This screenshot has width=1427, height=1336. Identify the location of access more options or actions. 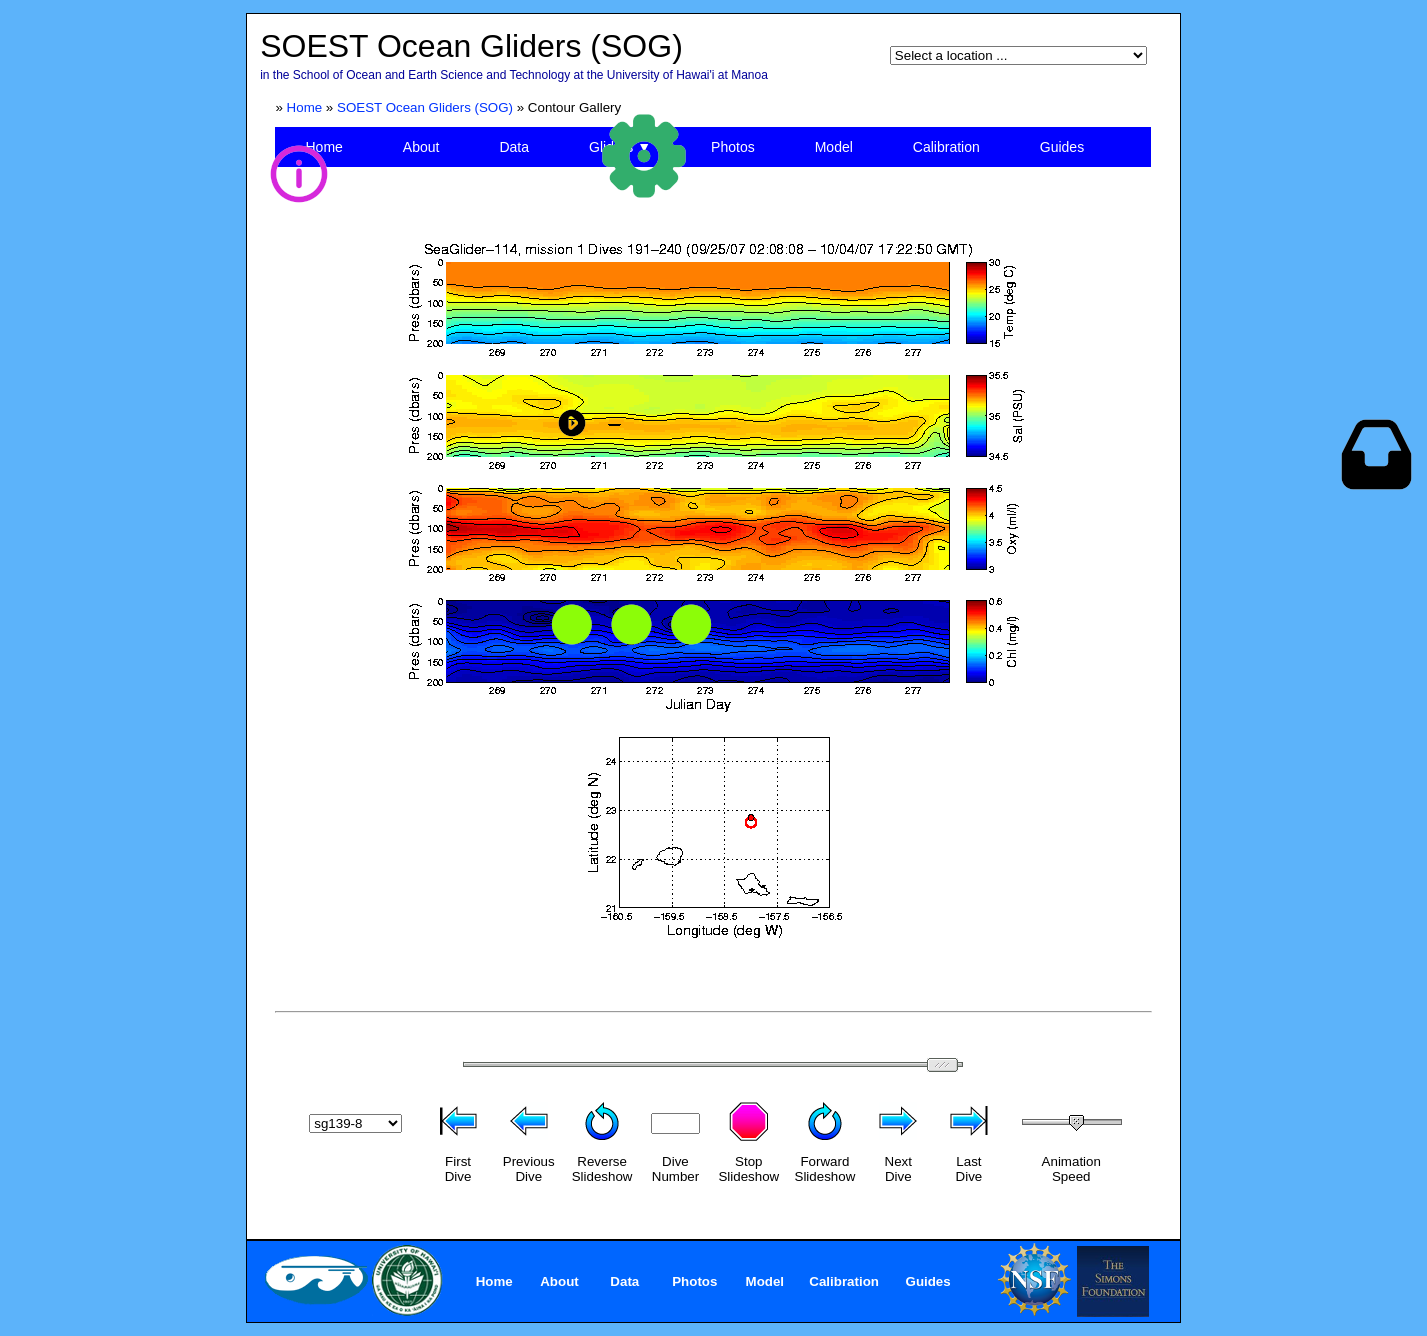
(631, 624).